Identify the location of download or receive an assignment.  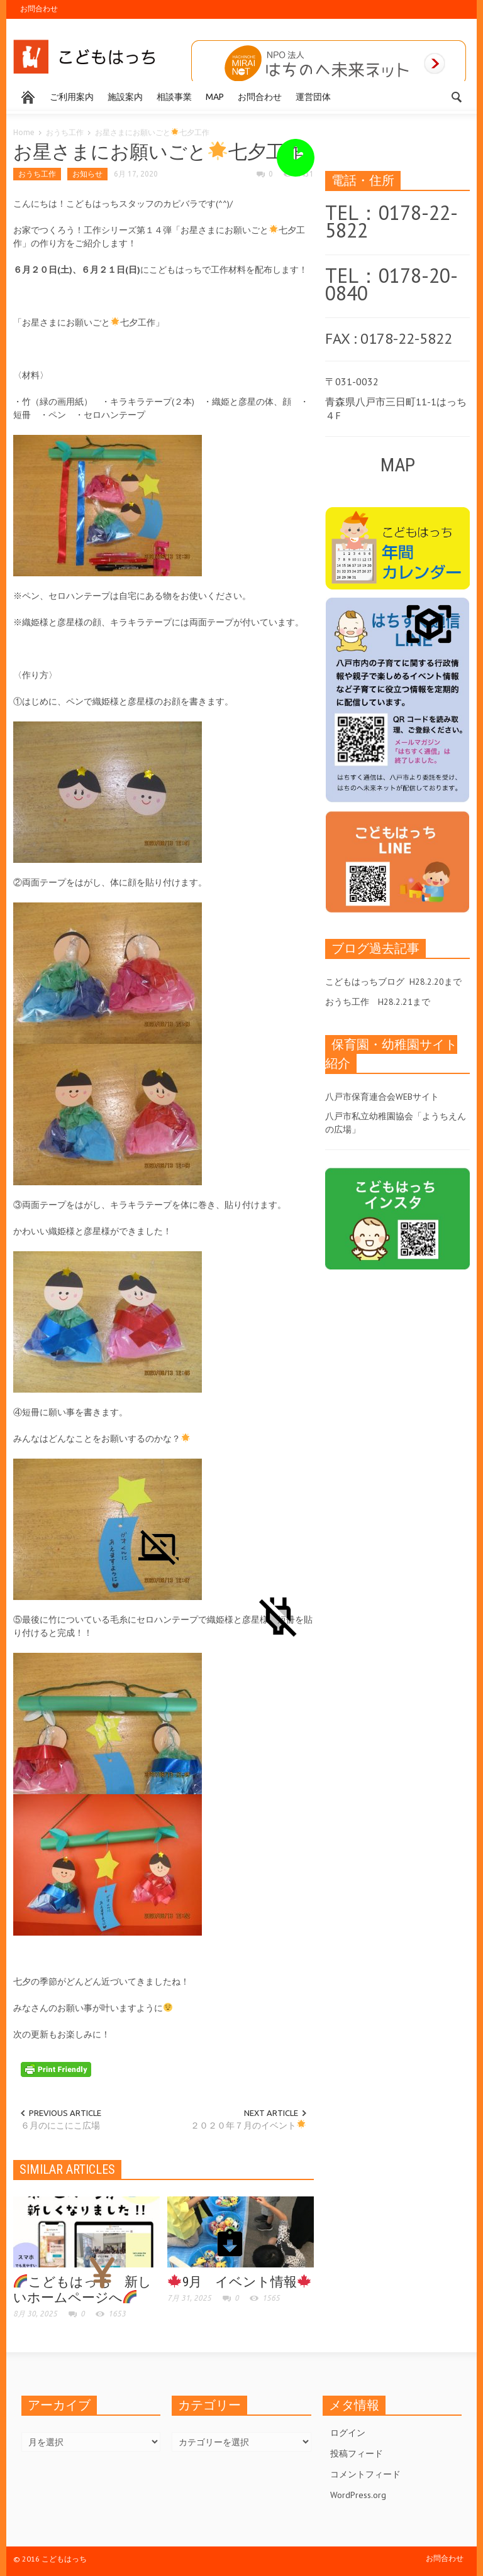
(230, 2244).